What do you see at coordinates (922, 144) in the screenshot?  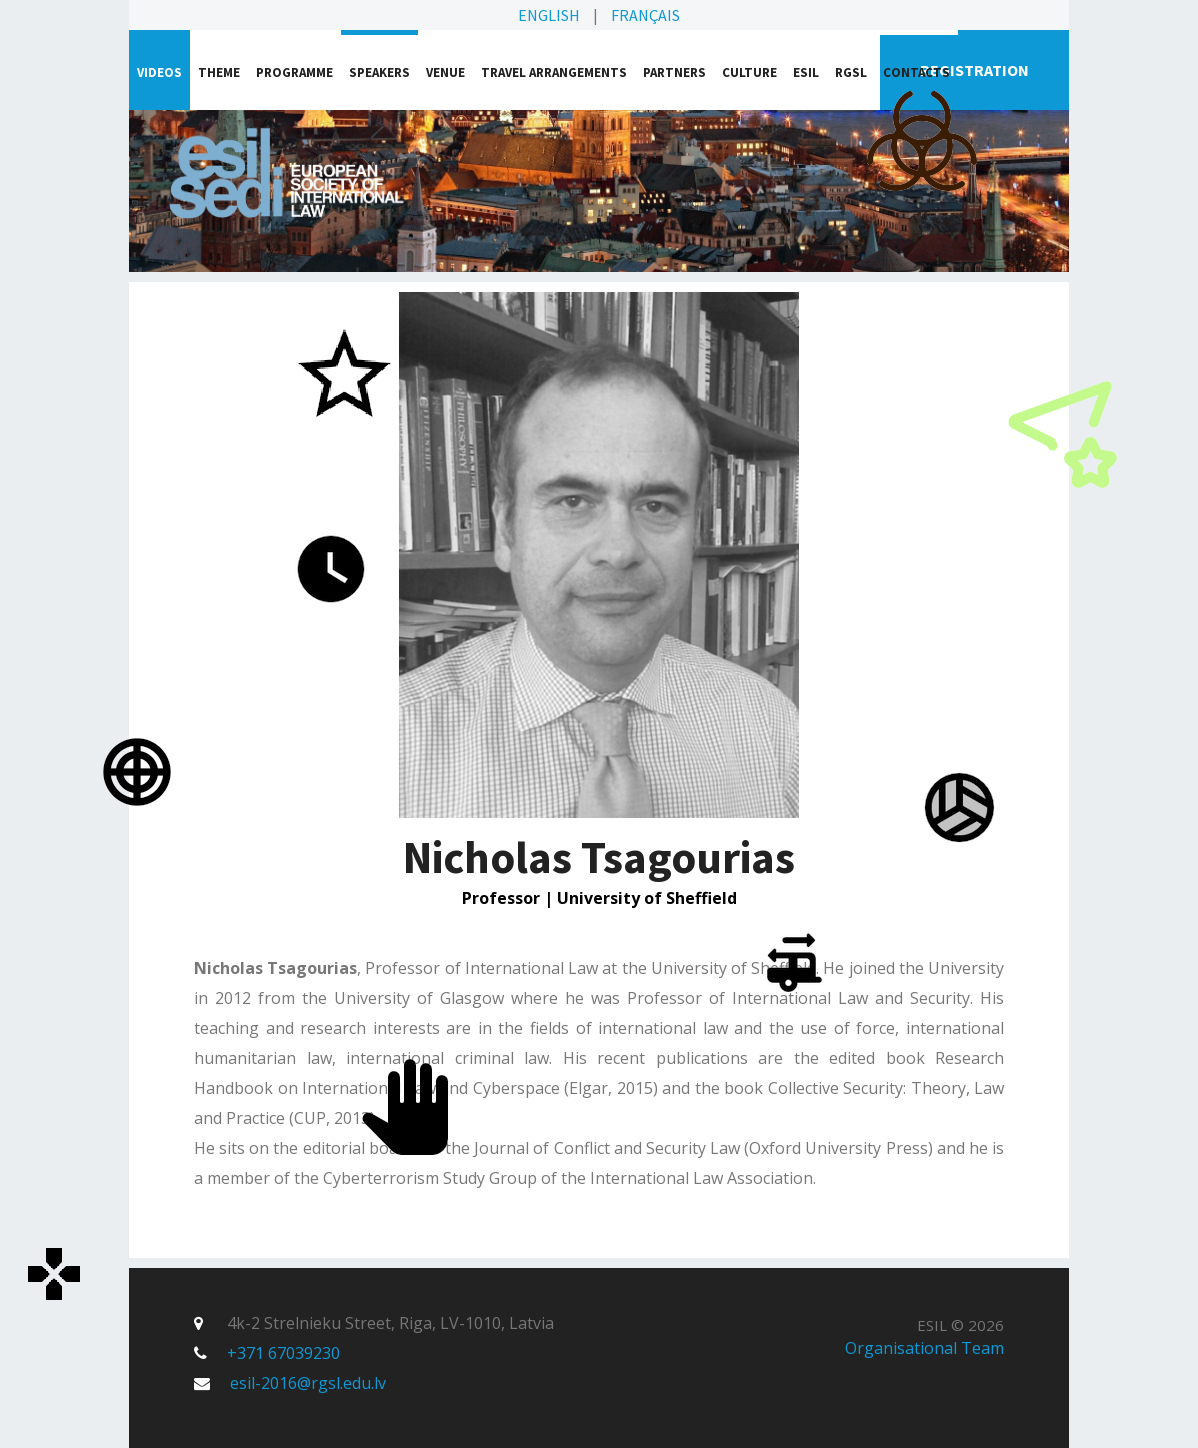 I see `indicates hazardous or dangerous content` at bounding box center [922, 144].